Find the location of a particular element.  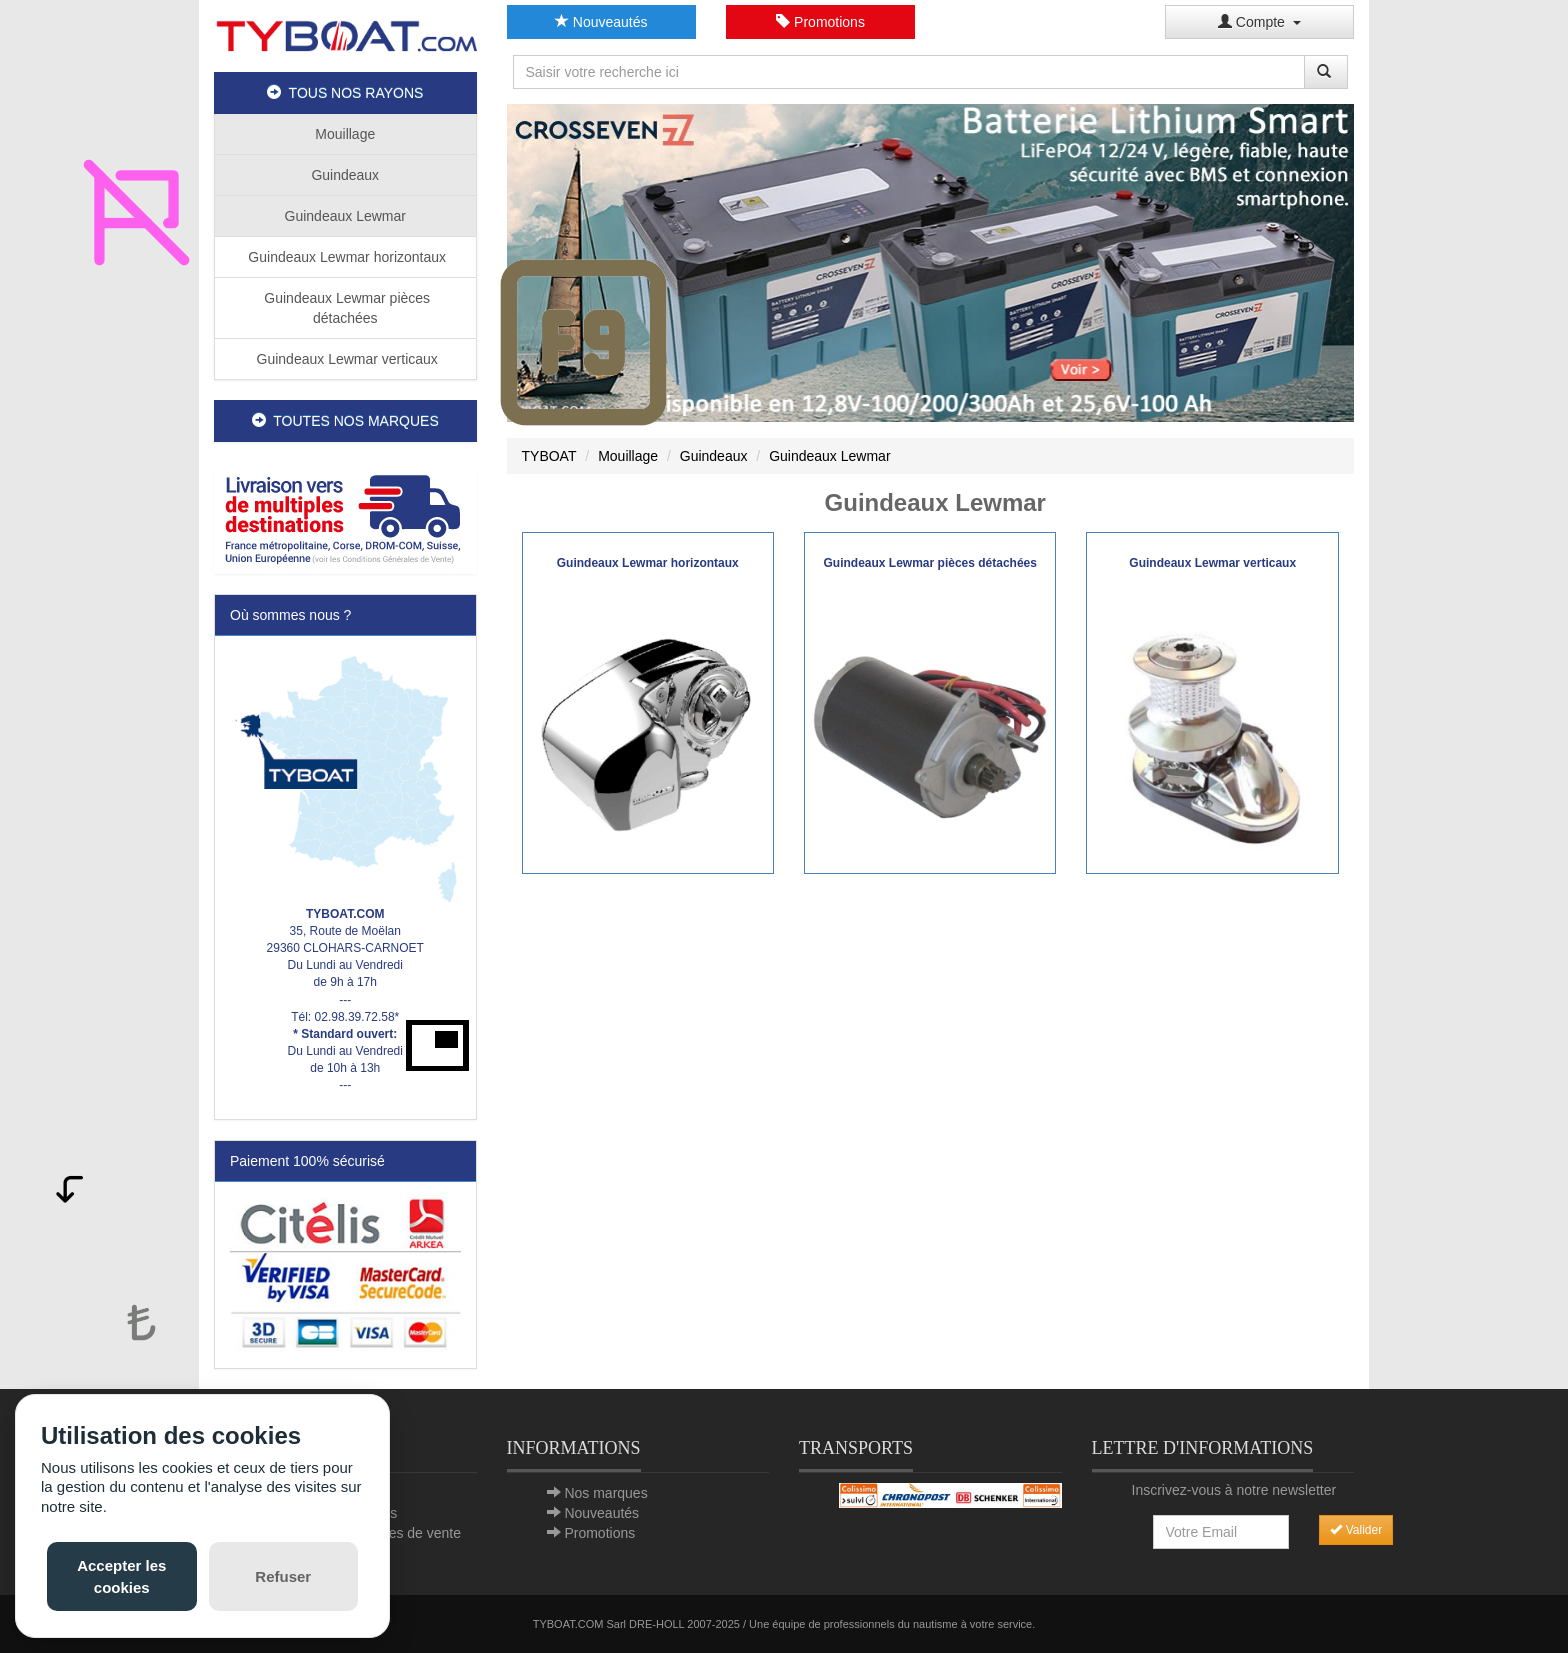

go back and down in navigation is located at coordinates (70, 1188).